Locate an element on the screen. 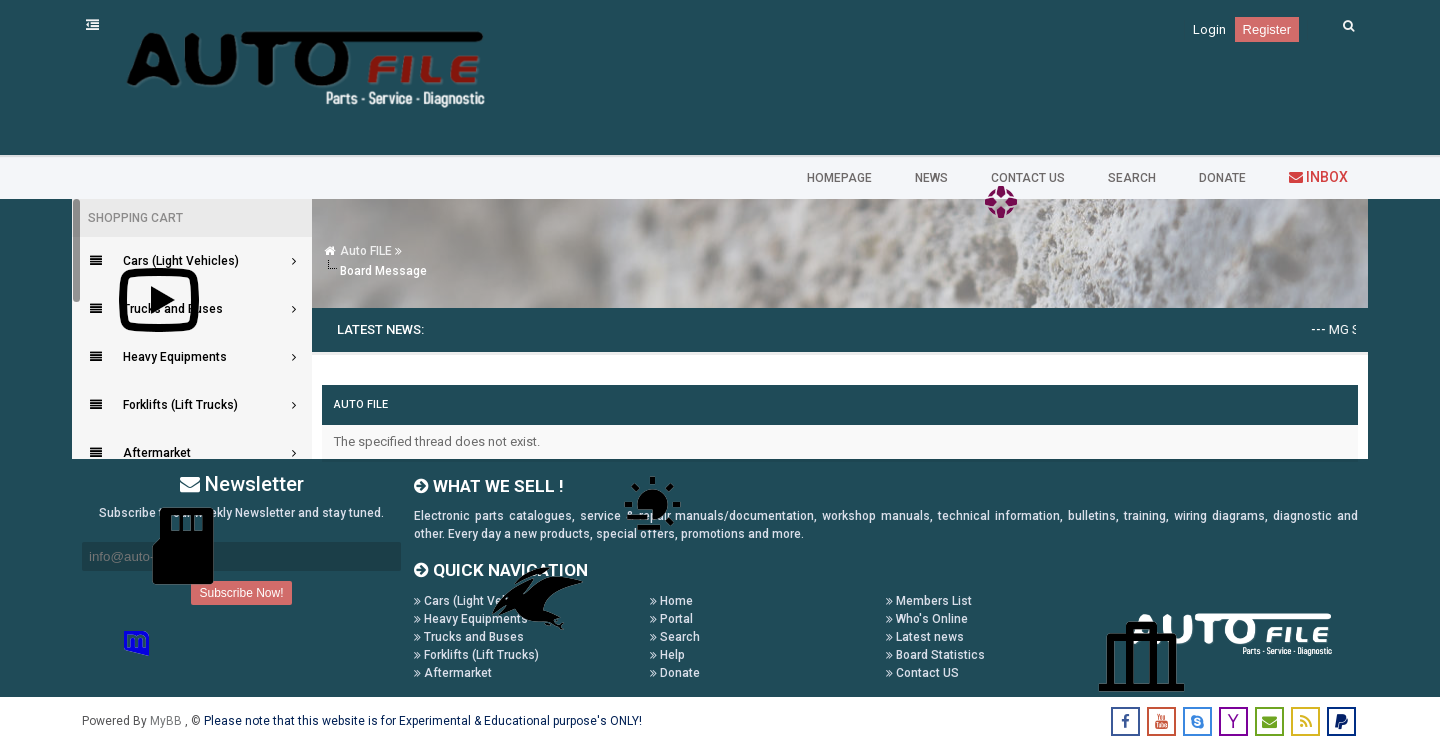 This screenshot has width=1440, height=746. visit the IGN gaming news and reviews website is located at coordinates (1001, 202).